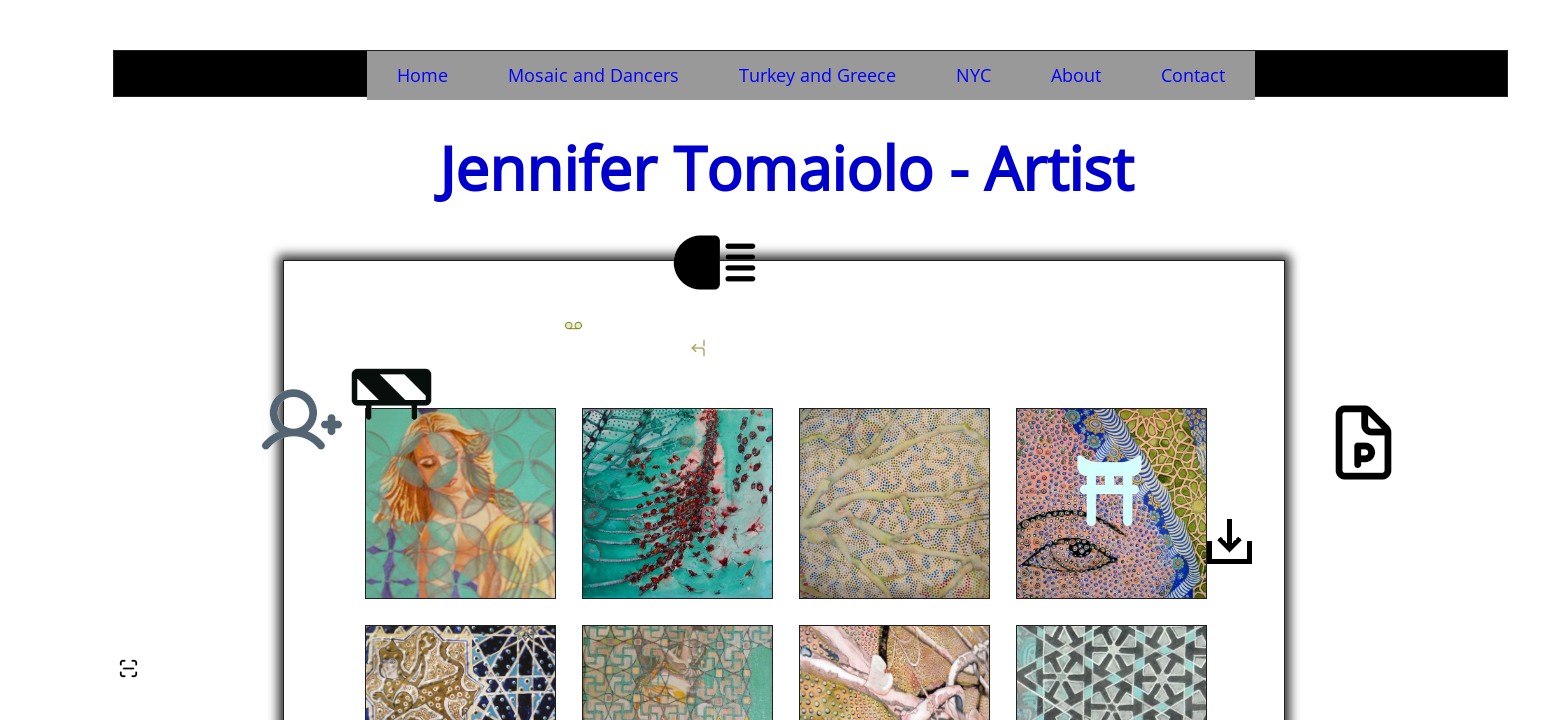 Image resolution: width=1568 pixels, height=720 pixels. I want to click on open a powerpoint file, so click(1363, 442).